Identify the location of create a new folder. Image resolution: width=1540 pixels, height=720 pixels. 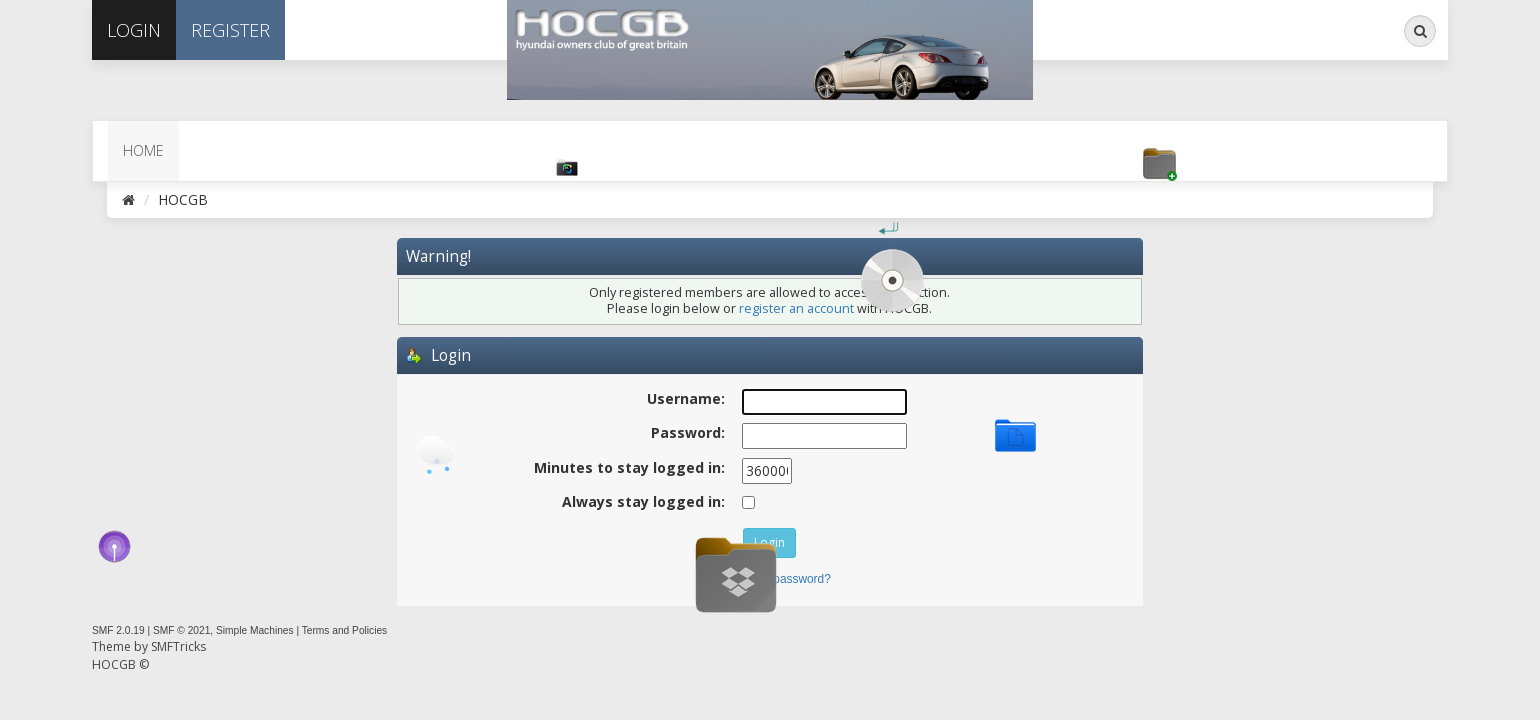
(1159, 163).